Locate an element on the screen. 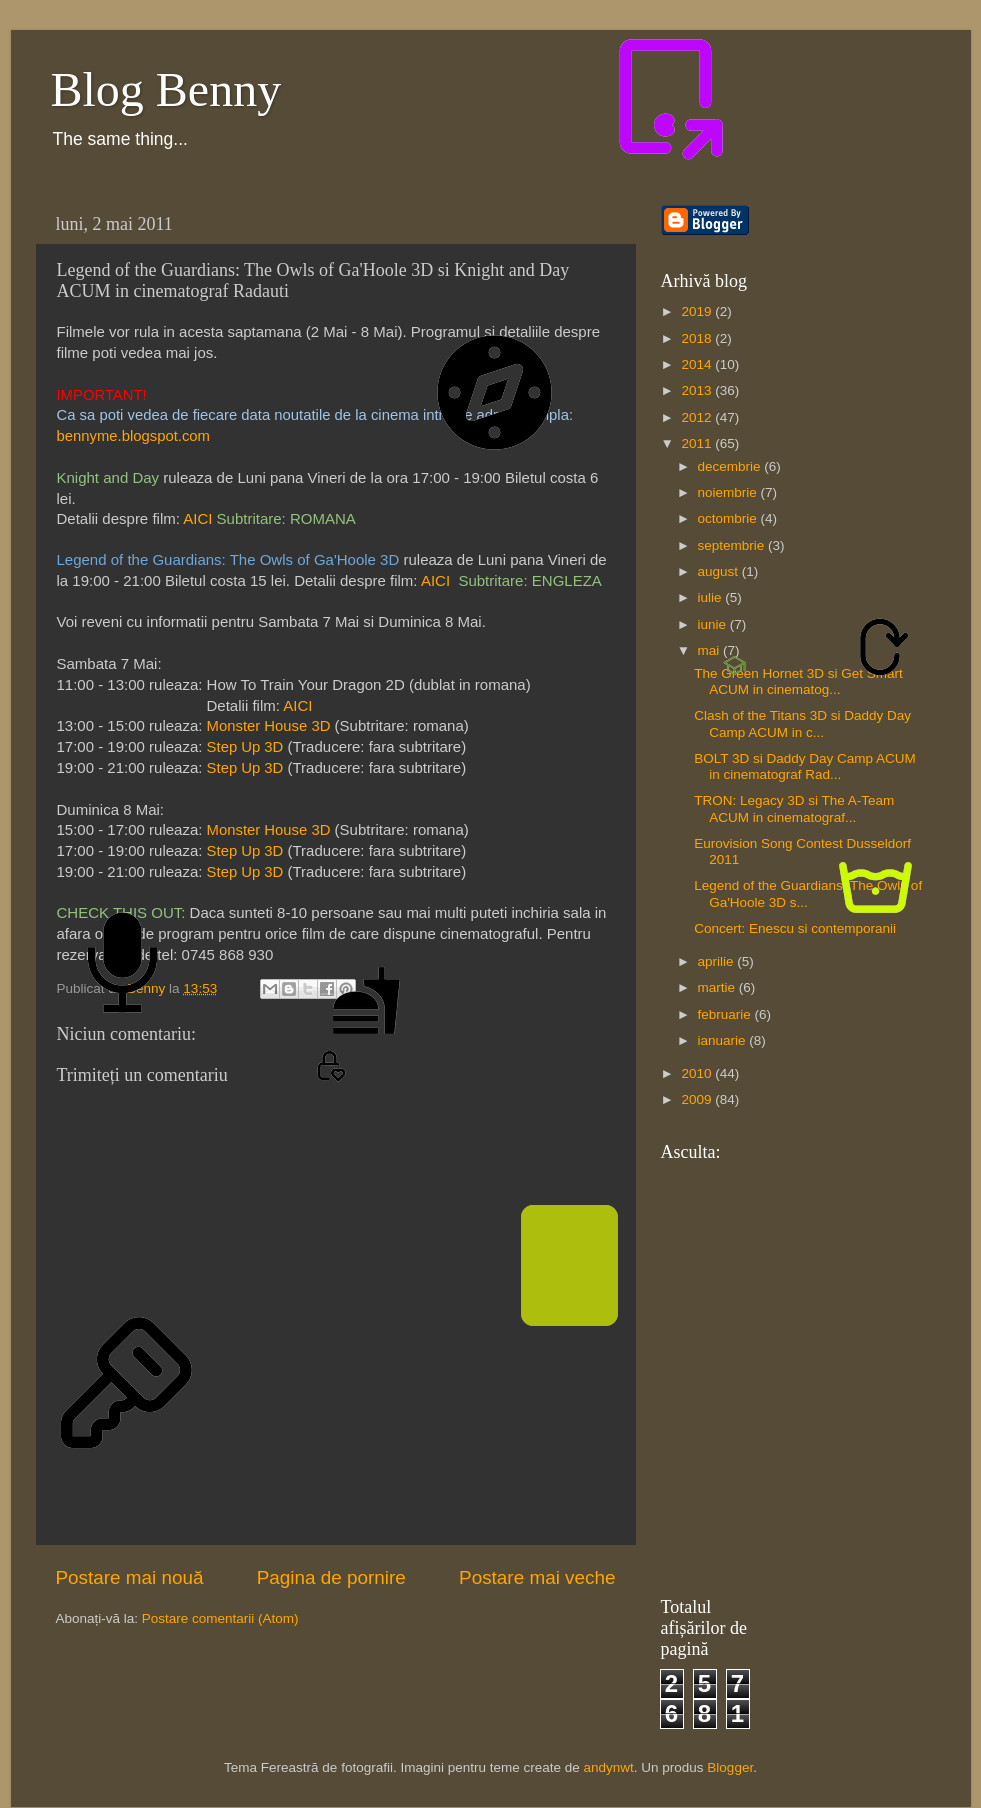 This screenshot has height=1808, width=981. protect or secure your favorites is located at coordinates (329, 1065).